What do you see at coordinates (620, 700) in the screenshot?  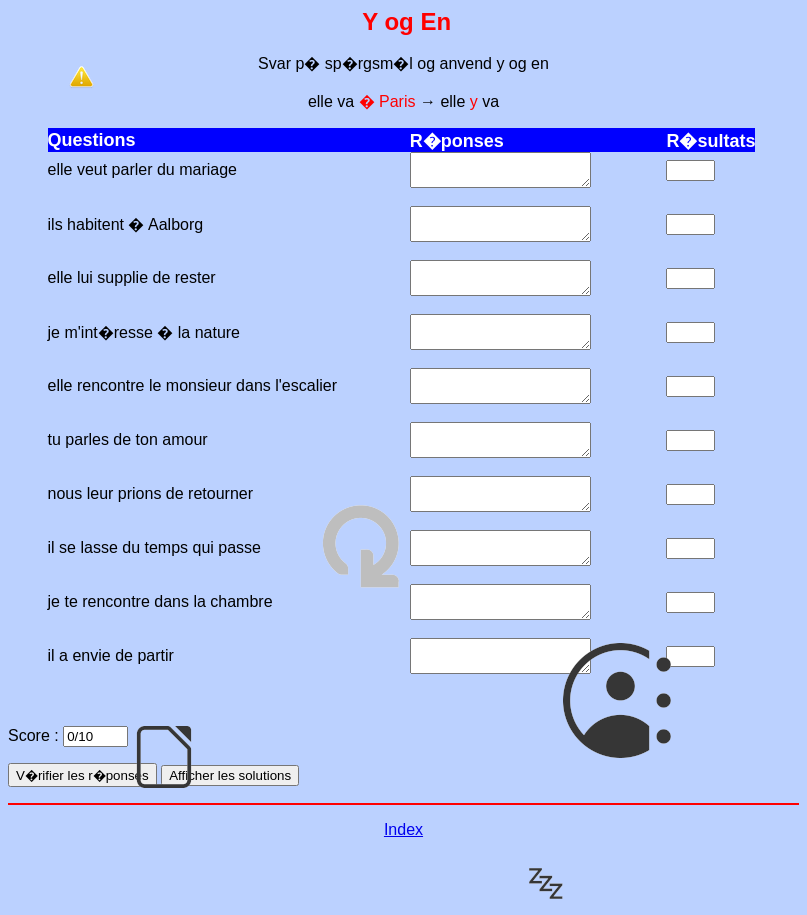 I see `browse artists in your music library` at bounding box center [620, 700].